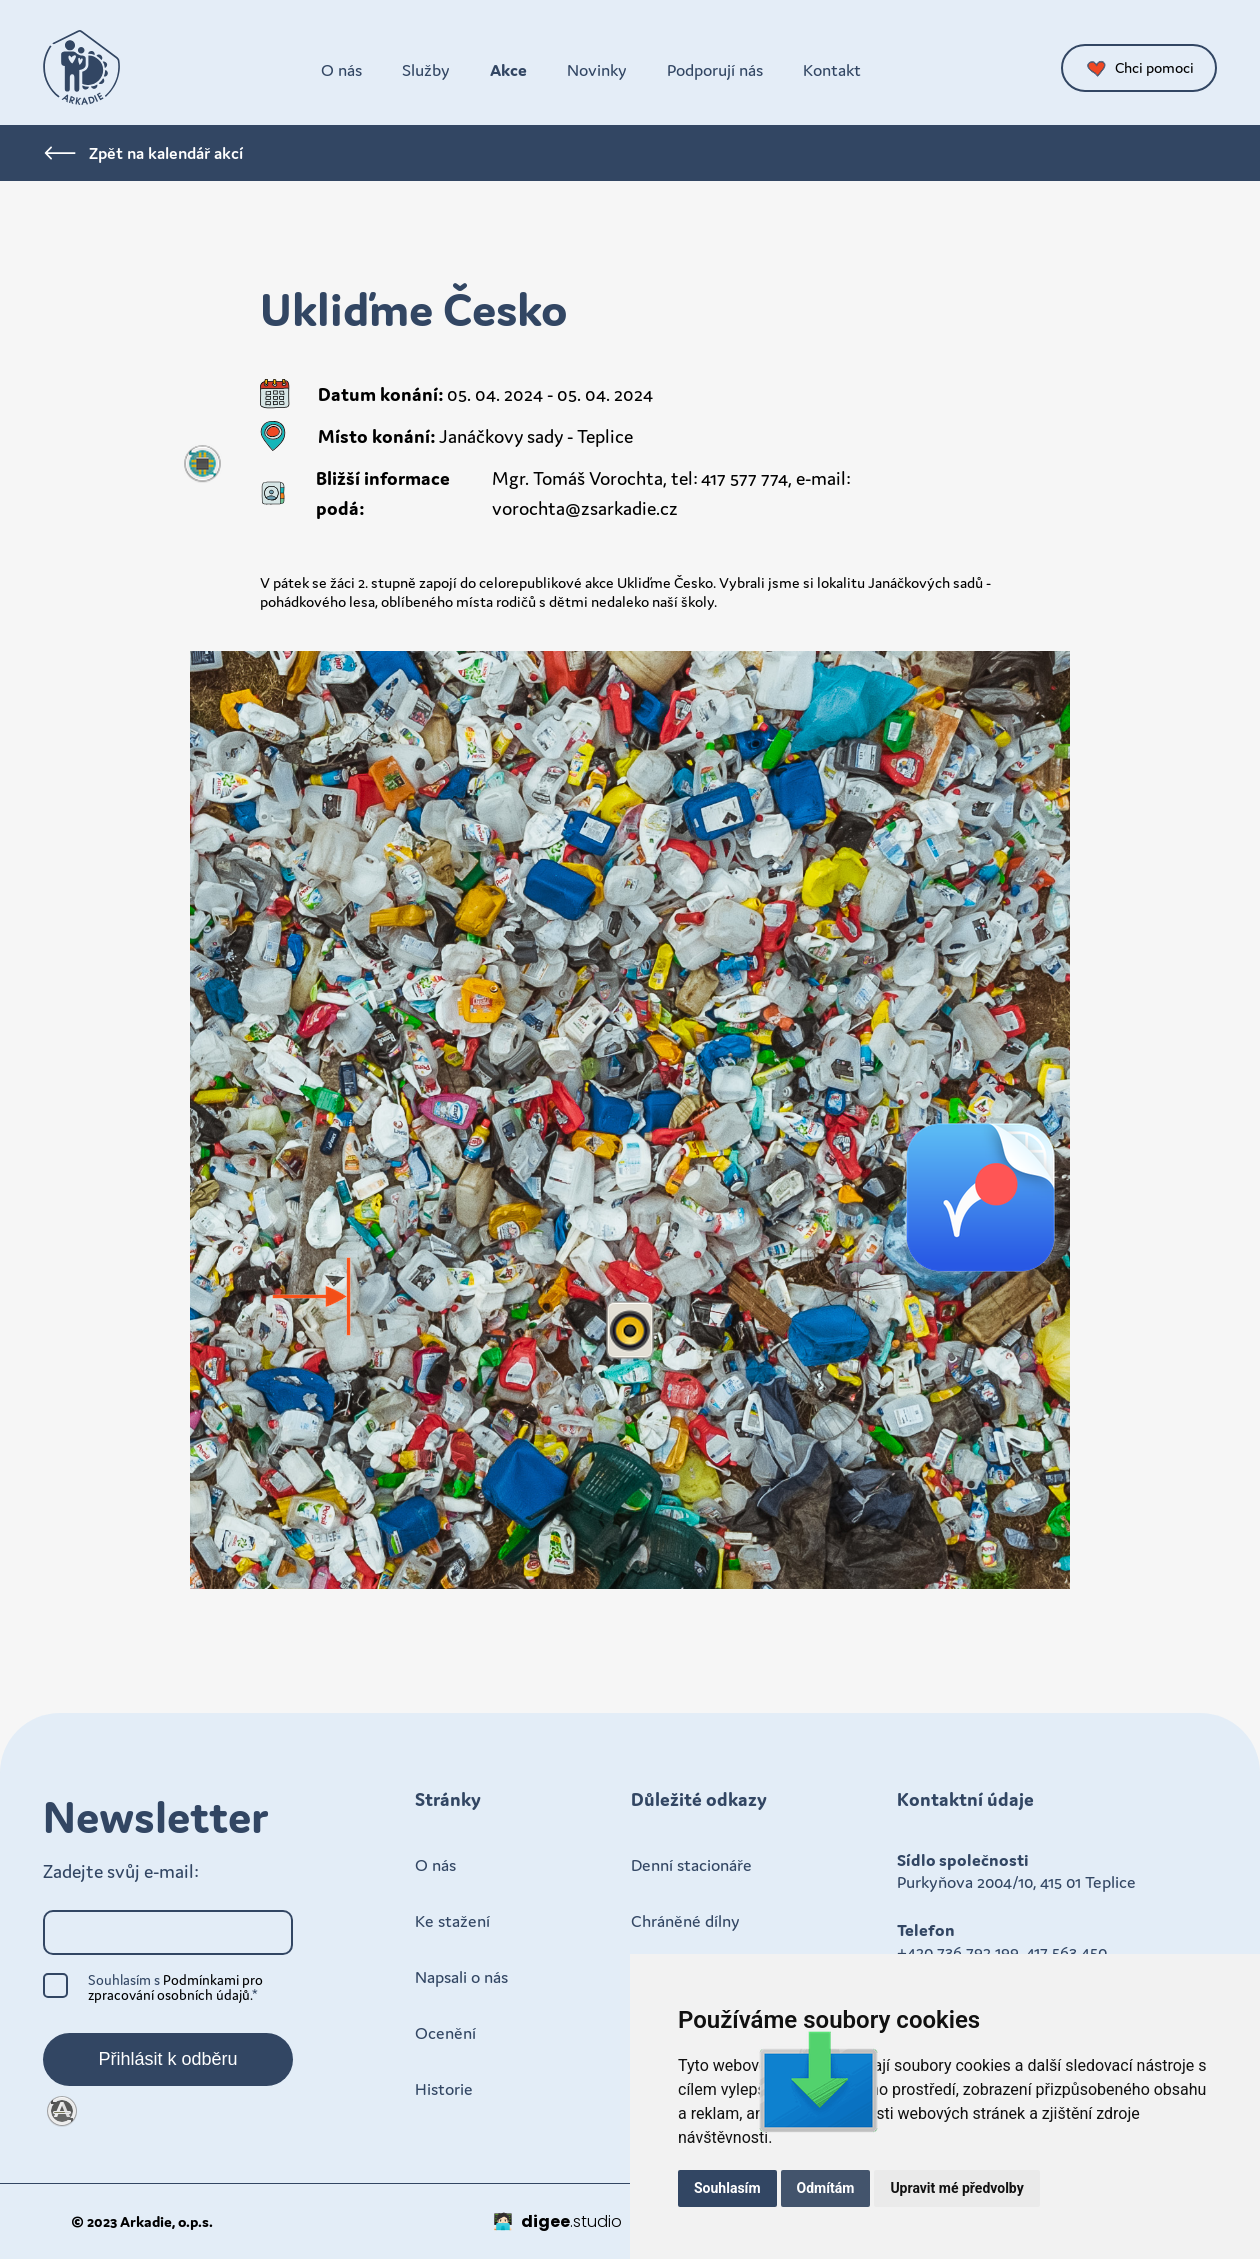  I want to click on download or install a software package, so click(818, 2082).